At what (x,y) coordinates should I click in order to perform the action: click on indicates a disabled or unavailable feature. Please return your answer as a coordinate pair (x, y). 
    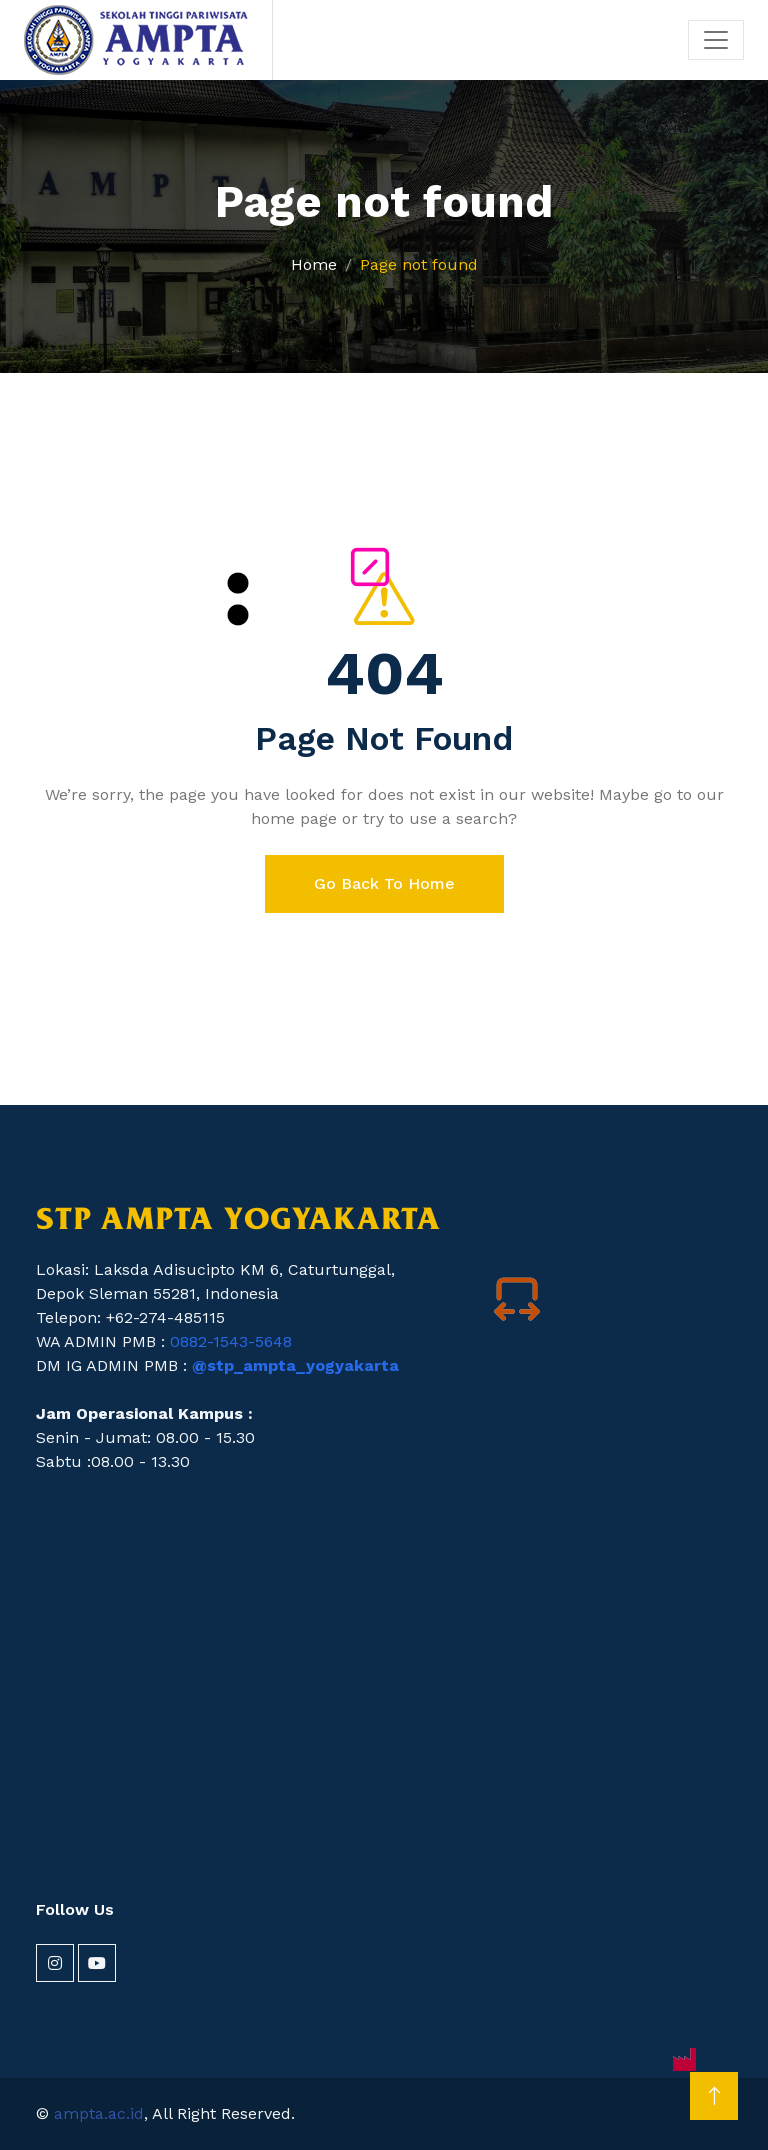
    Looking at the image, I should click on (370, 567).